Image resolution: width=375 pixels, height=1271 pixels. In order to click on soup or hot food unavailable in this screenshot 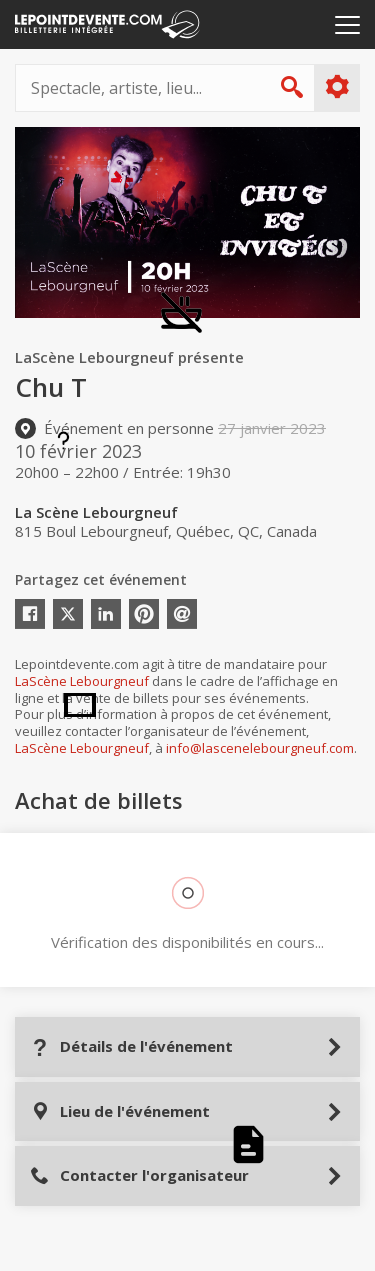, I will do `click(181, 312)`.